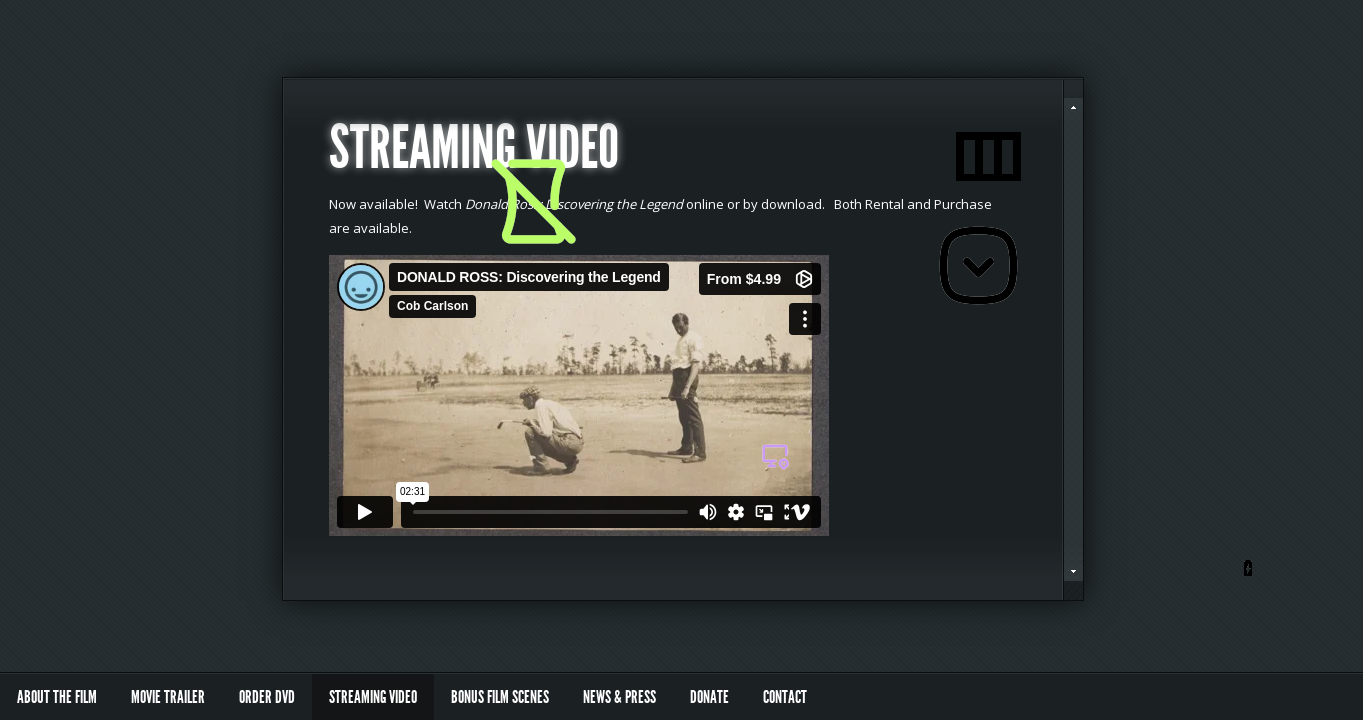  I want to click on expand dropdown menu or content, so click(978, 265).